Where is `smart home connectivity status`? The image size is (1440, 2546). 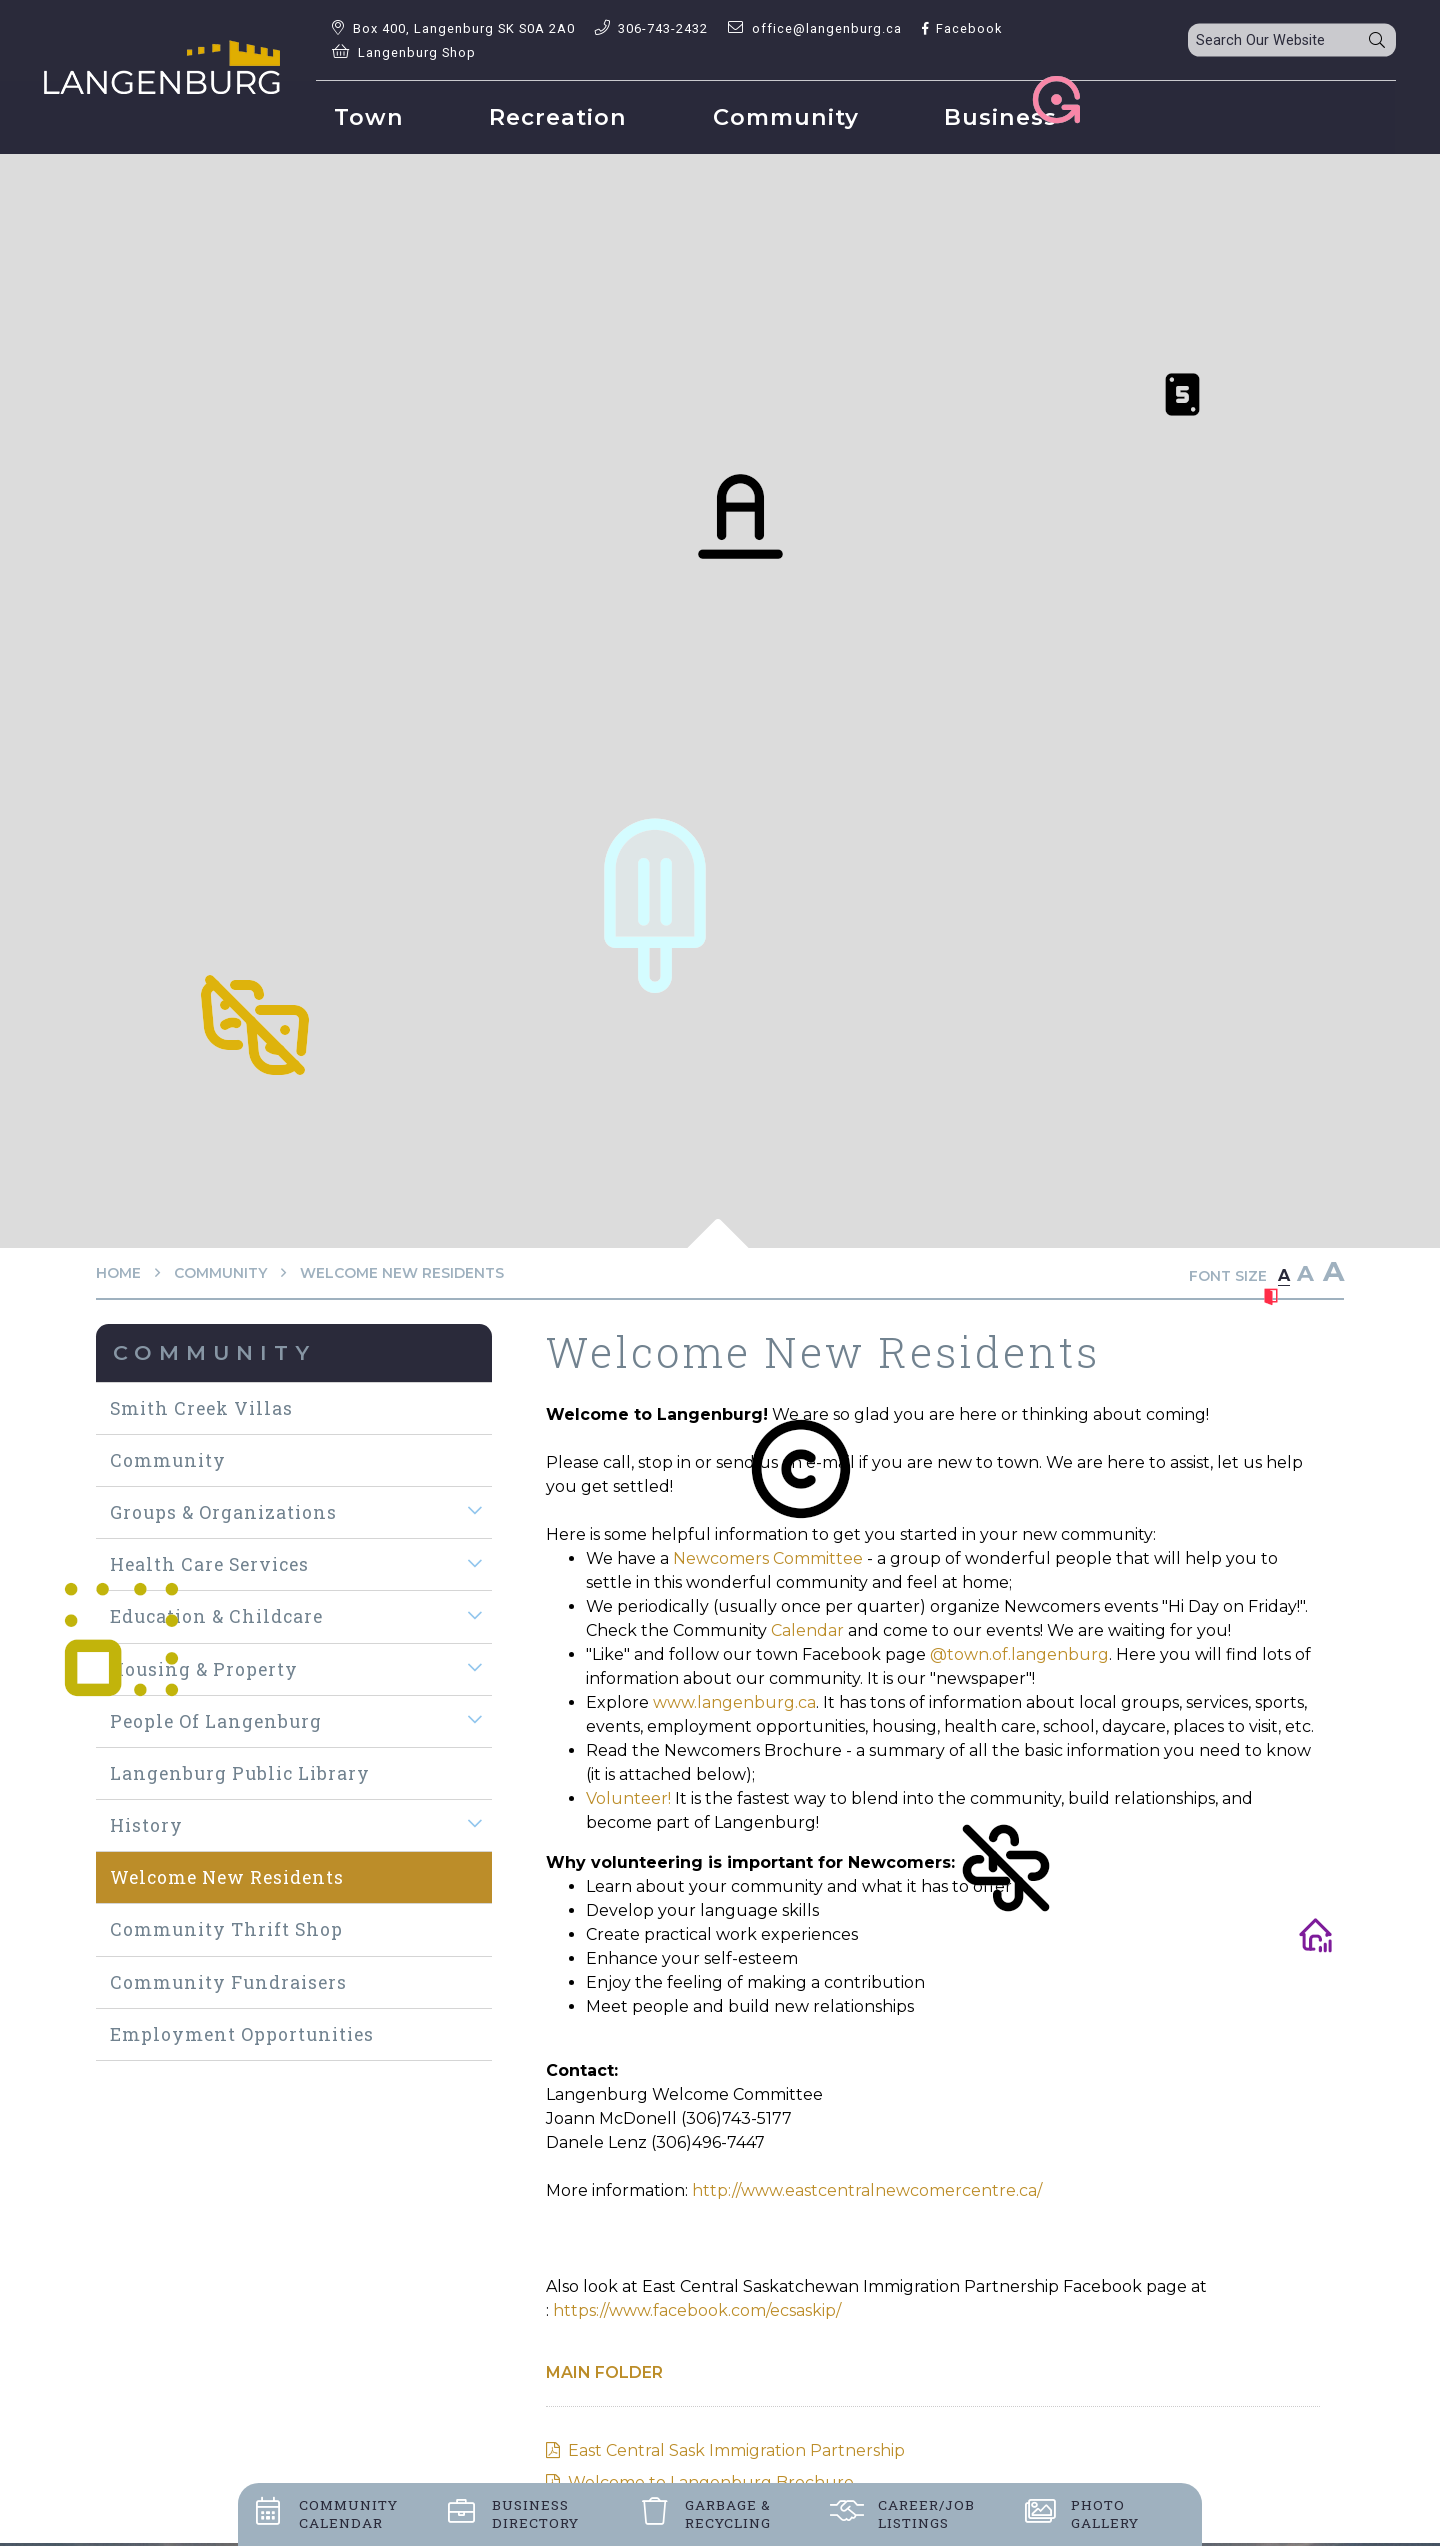 smart home connectivity status is located at coordinates (1315, 1934).